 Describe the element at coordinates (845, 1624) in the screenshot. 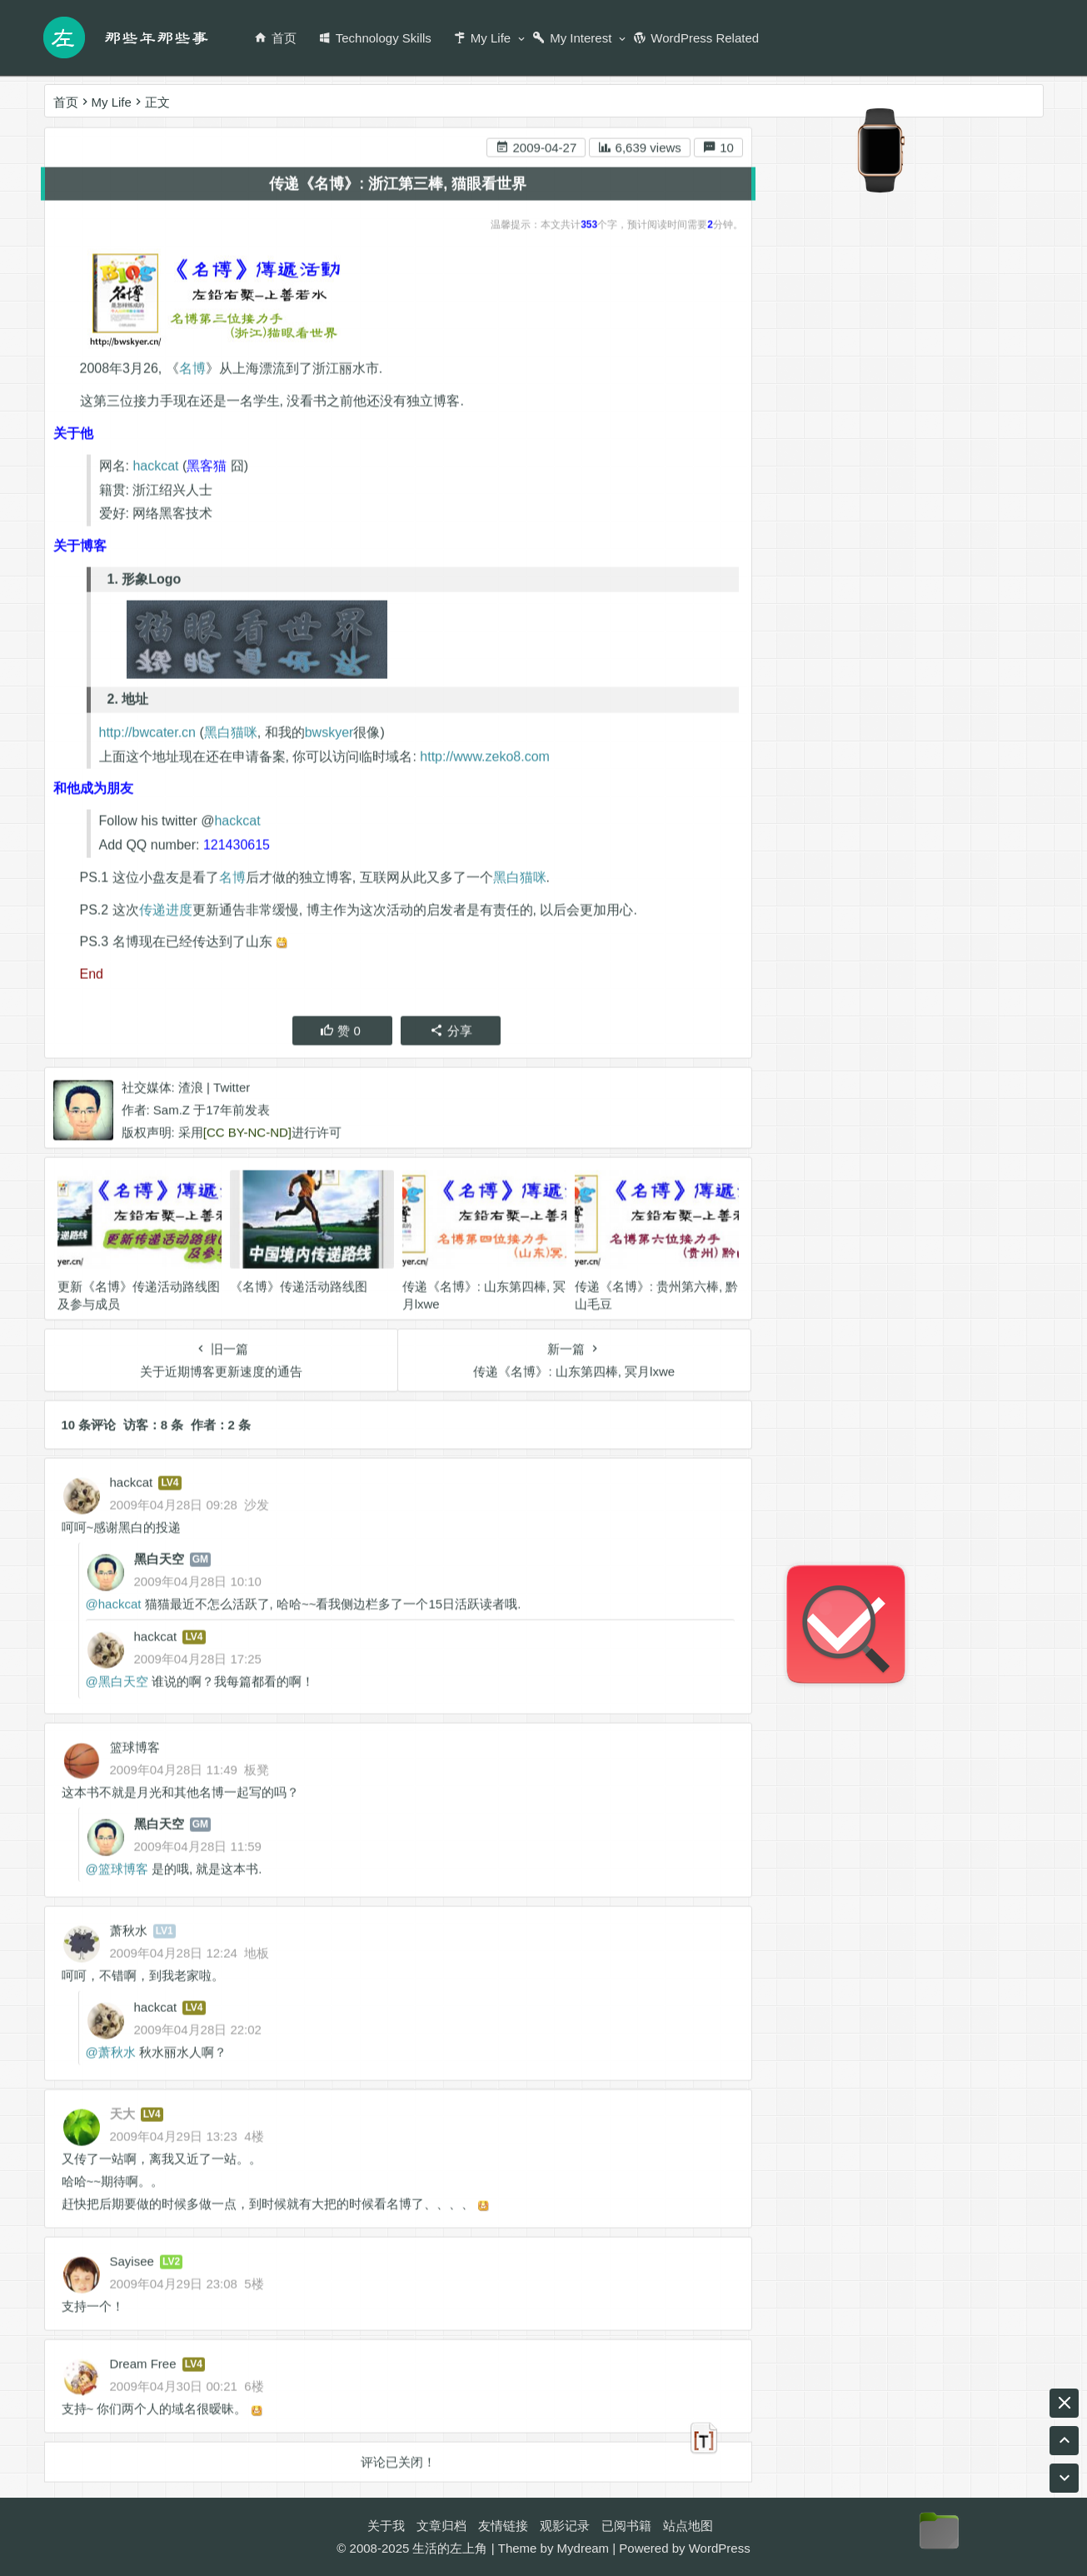

I see `open system configuration tool` at that location.